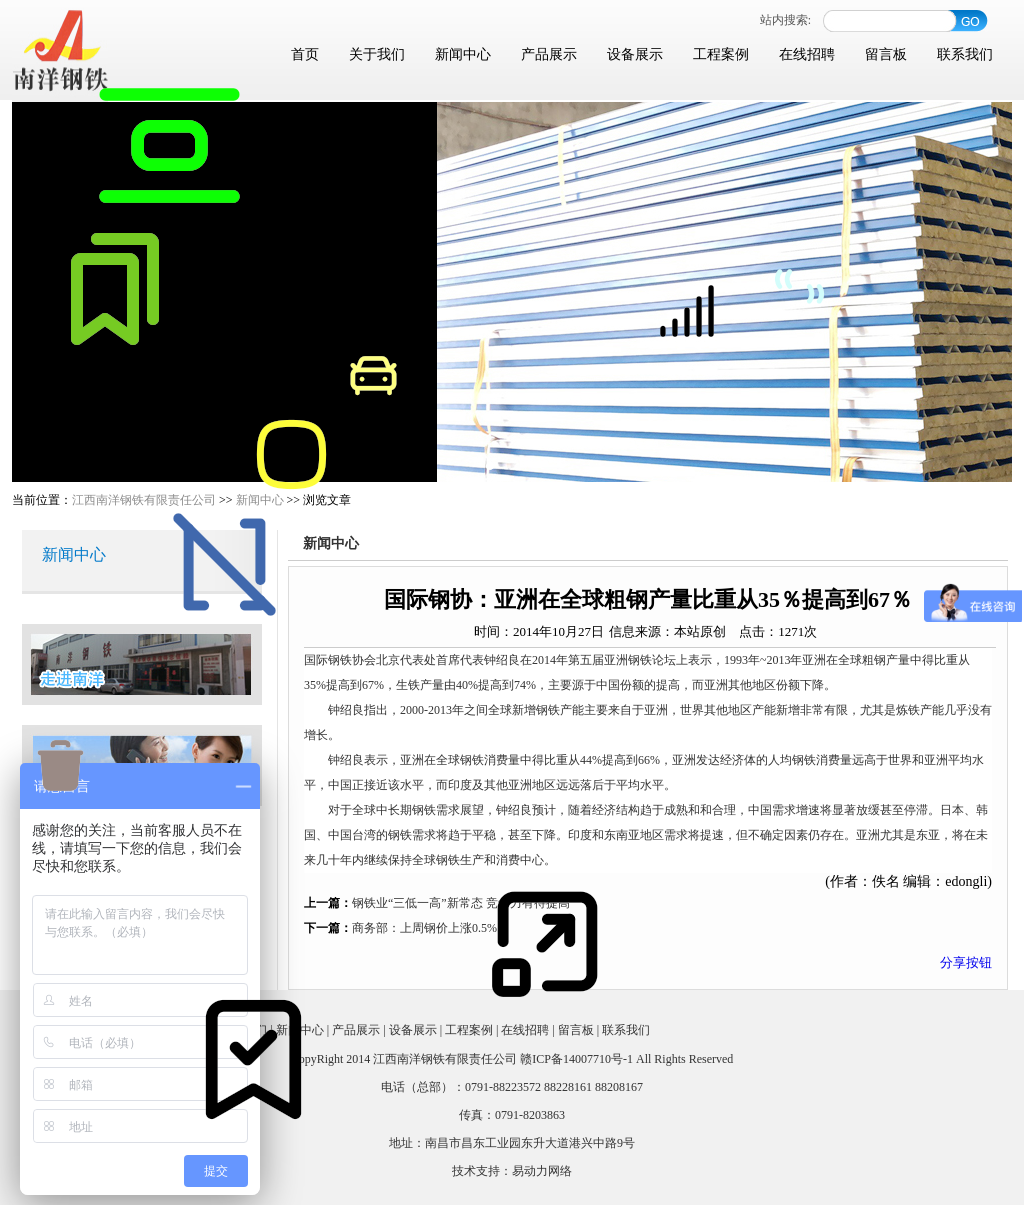  I want to click on distribute vertical space evenly around selected elements, so click(169, 145).